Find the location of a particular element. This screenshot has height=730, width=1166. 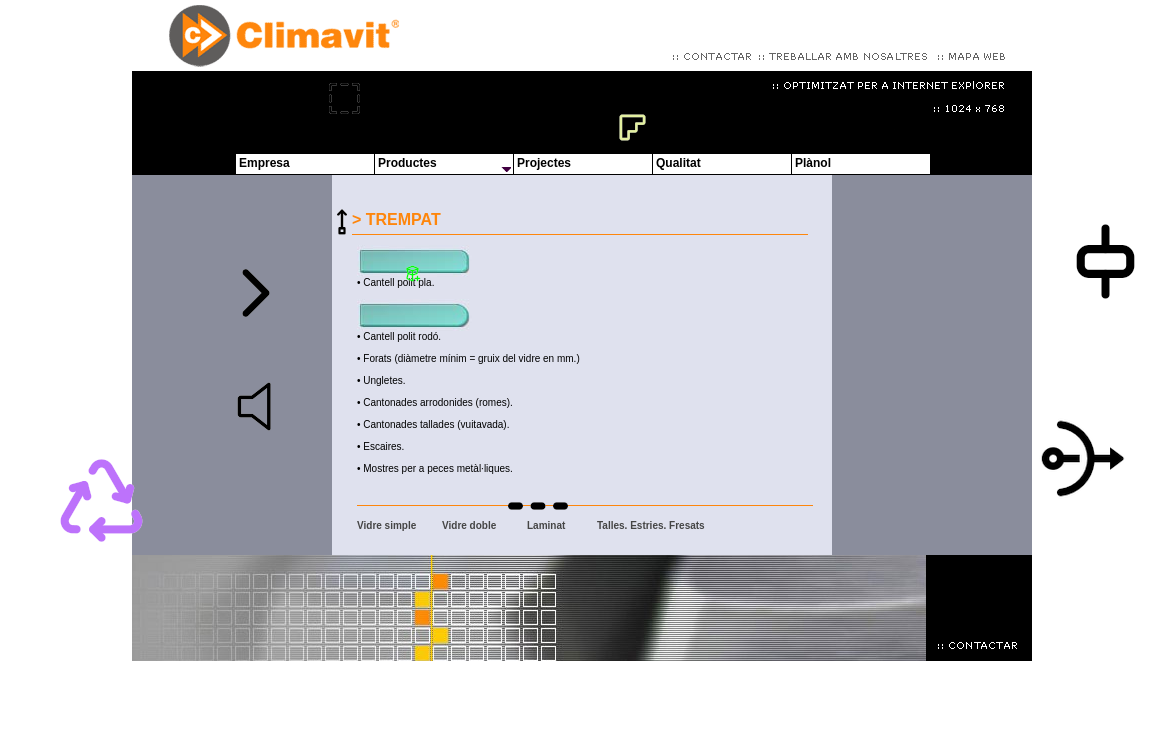

align selected elements to center is located at coordinates (1105, 261).